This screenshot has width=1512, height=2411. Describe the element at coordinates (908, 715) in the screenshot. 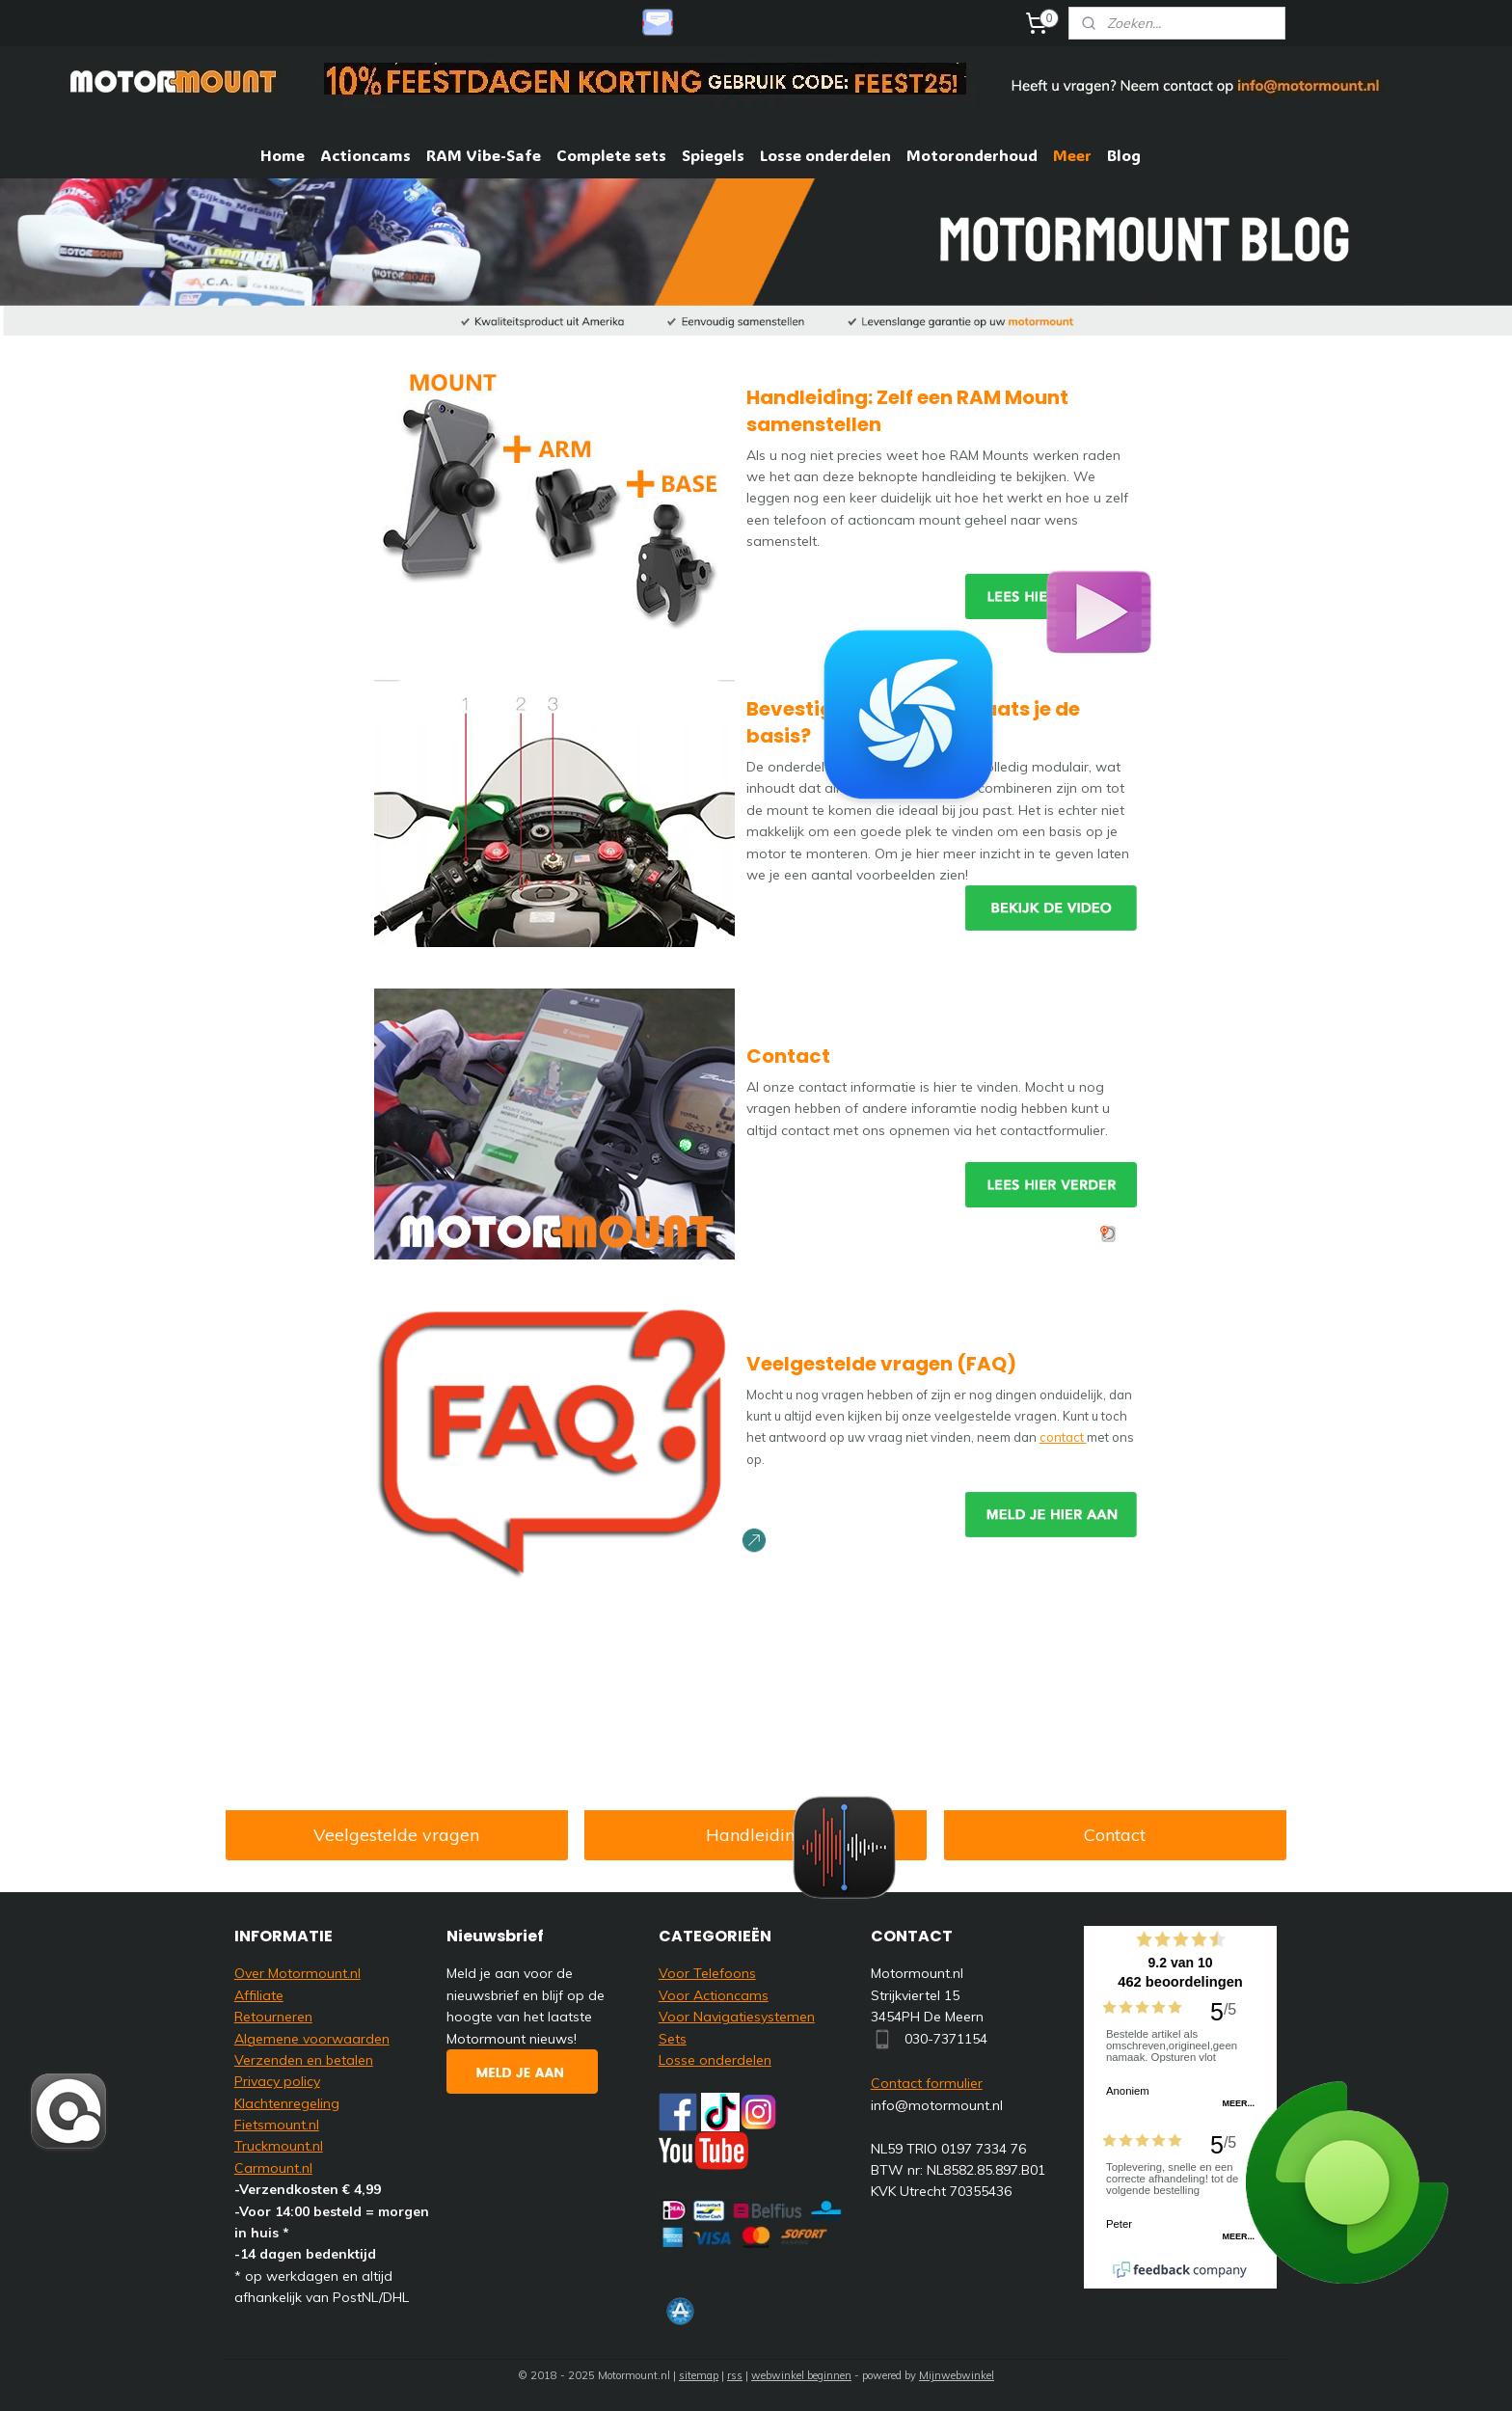

I see `open shutter screenshot tool` at that location.